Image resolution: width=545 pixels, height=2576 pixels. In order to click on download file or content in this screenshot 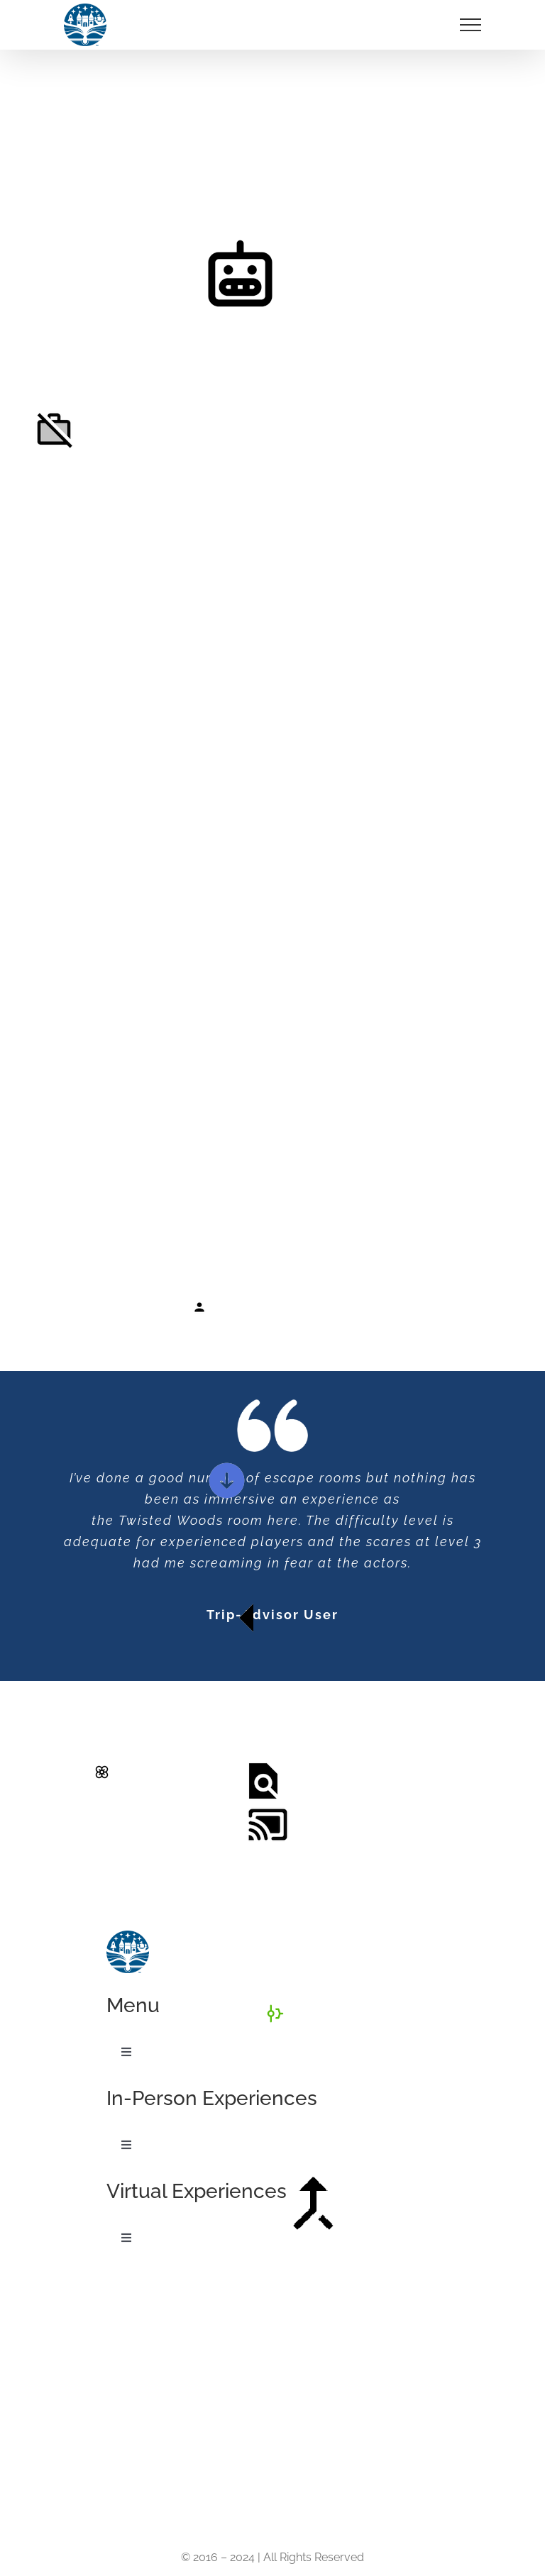, I will do `click(226, 1480)`.